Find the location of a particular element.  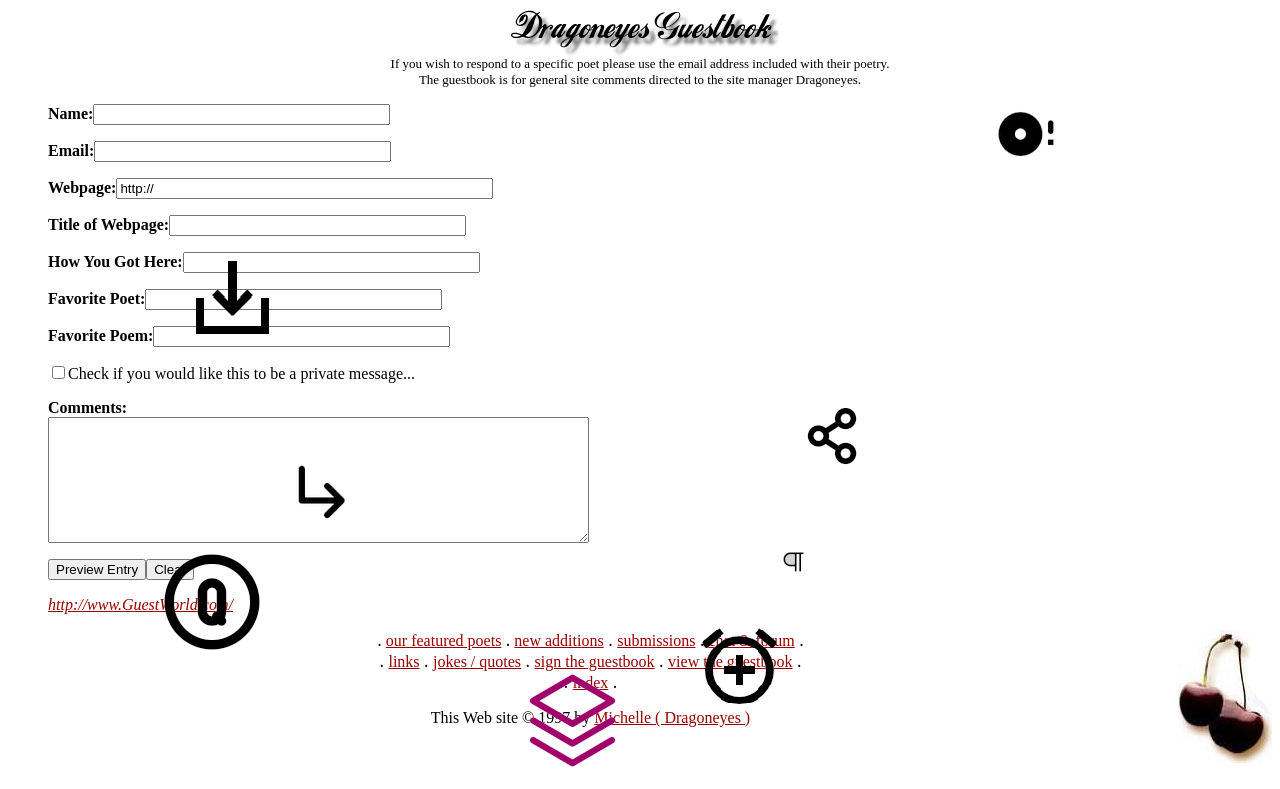

insert a paragraph break is located at coordinates (794, 562).